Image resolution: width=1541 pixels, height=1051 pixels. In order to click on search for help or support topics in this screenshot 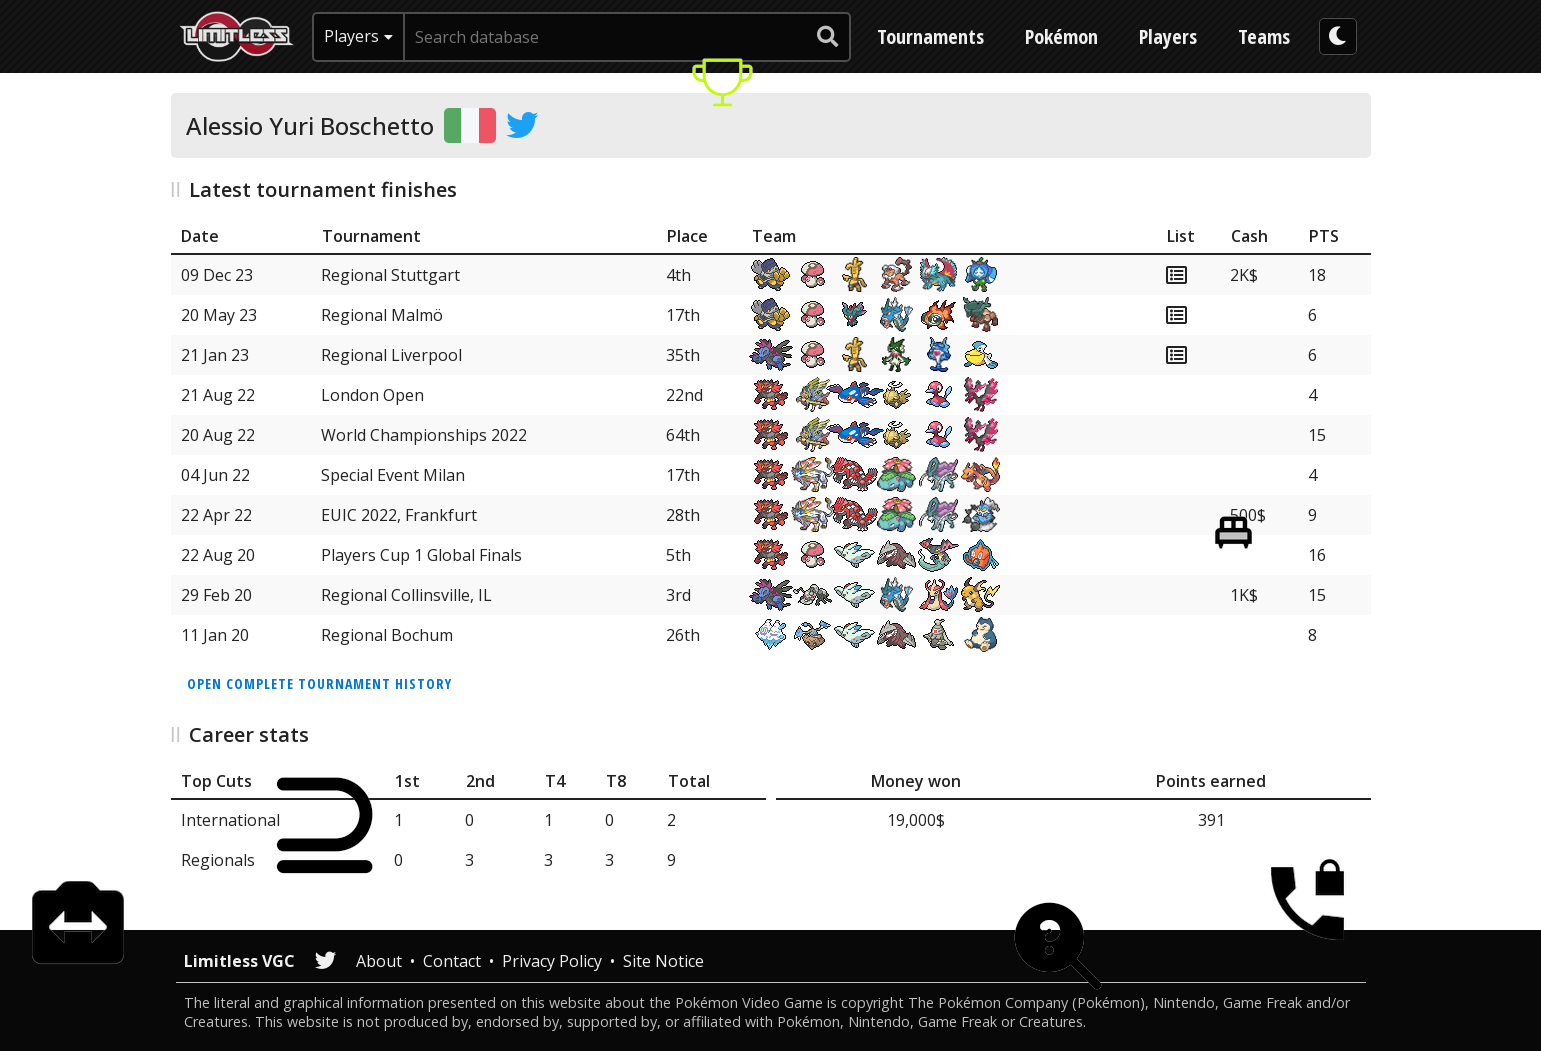, I will do `click(1058, 946)`.